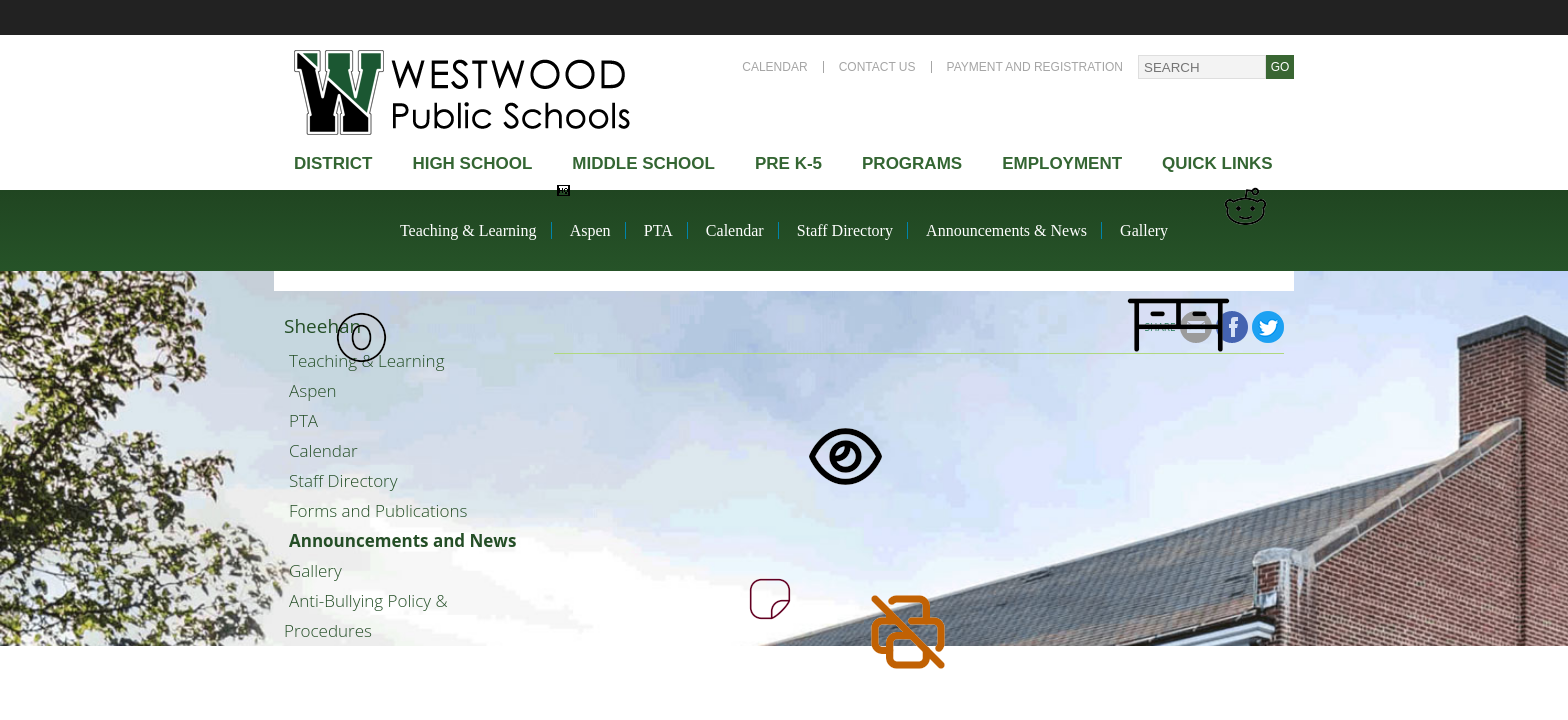 The width and height of the screenshot is (1568, 720). I want to click on view or preview content, so click(845, 456).